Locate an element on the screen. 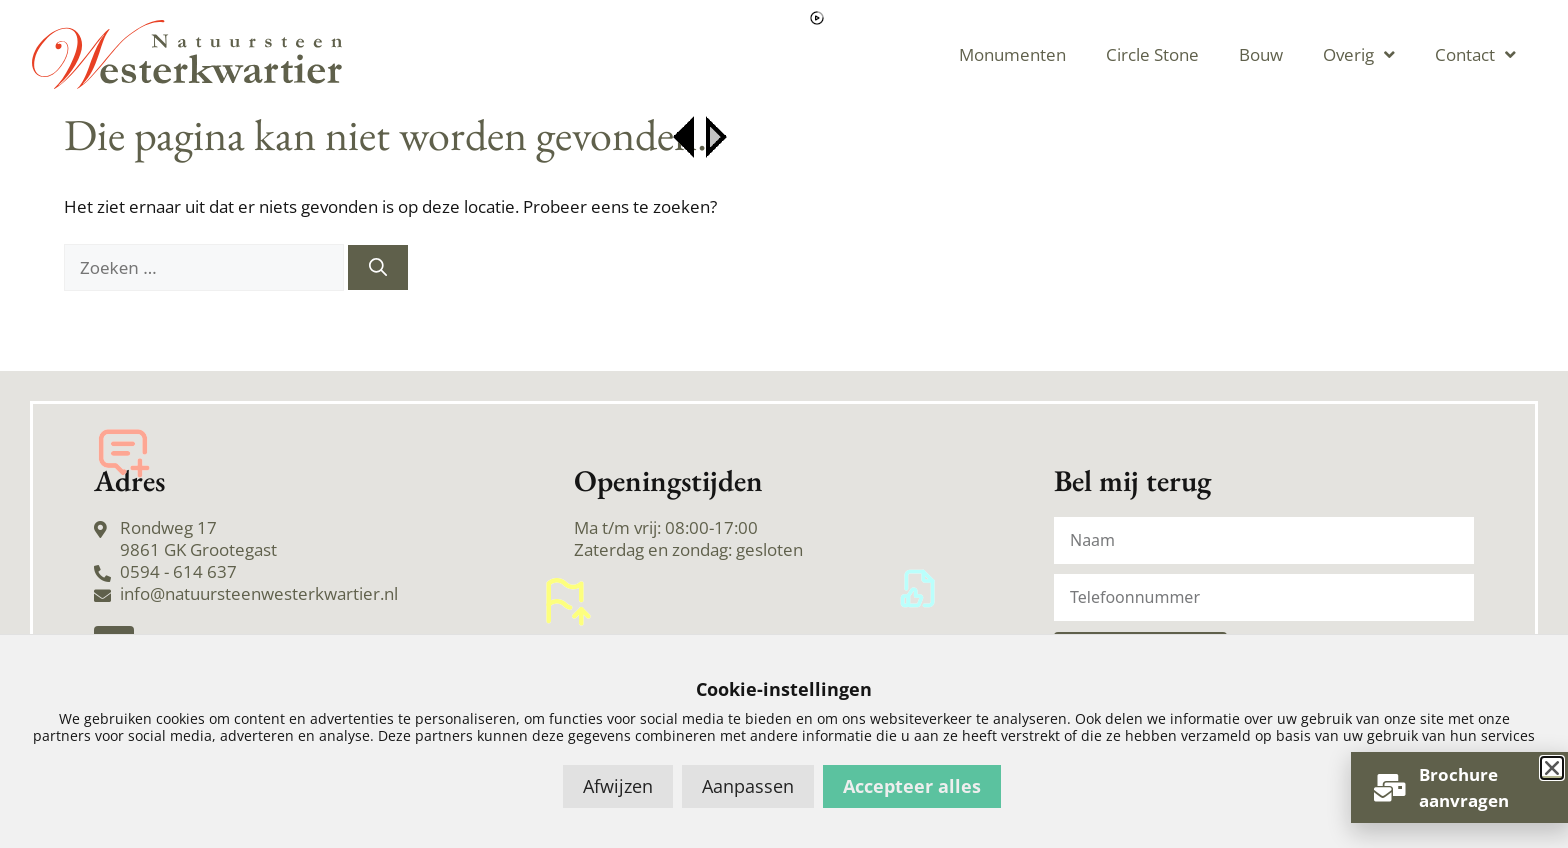  upload or submit a flag report is located at coordinates (565, 600).